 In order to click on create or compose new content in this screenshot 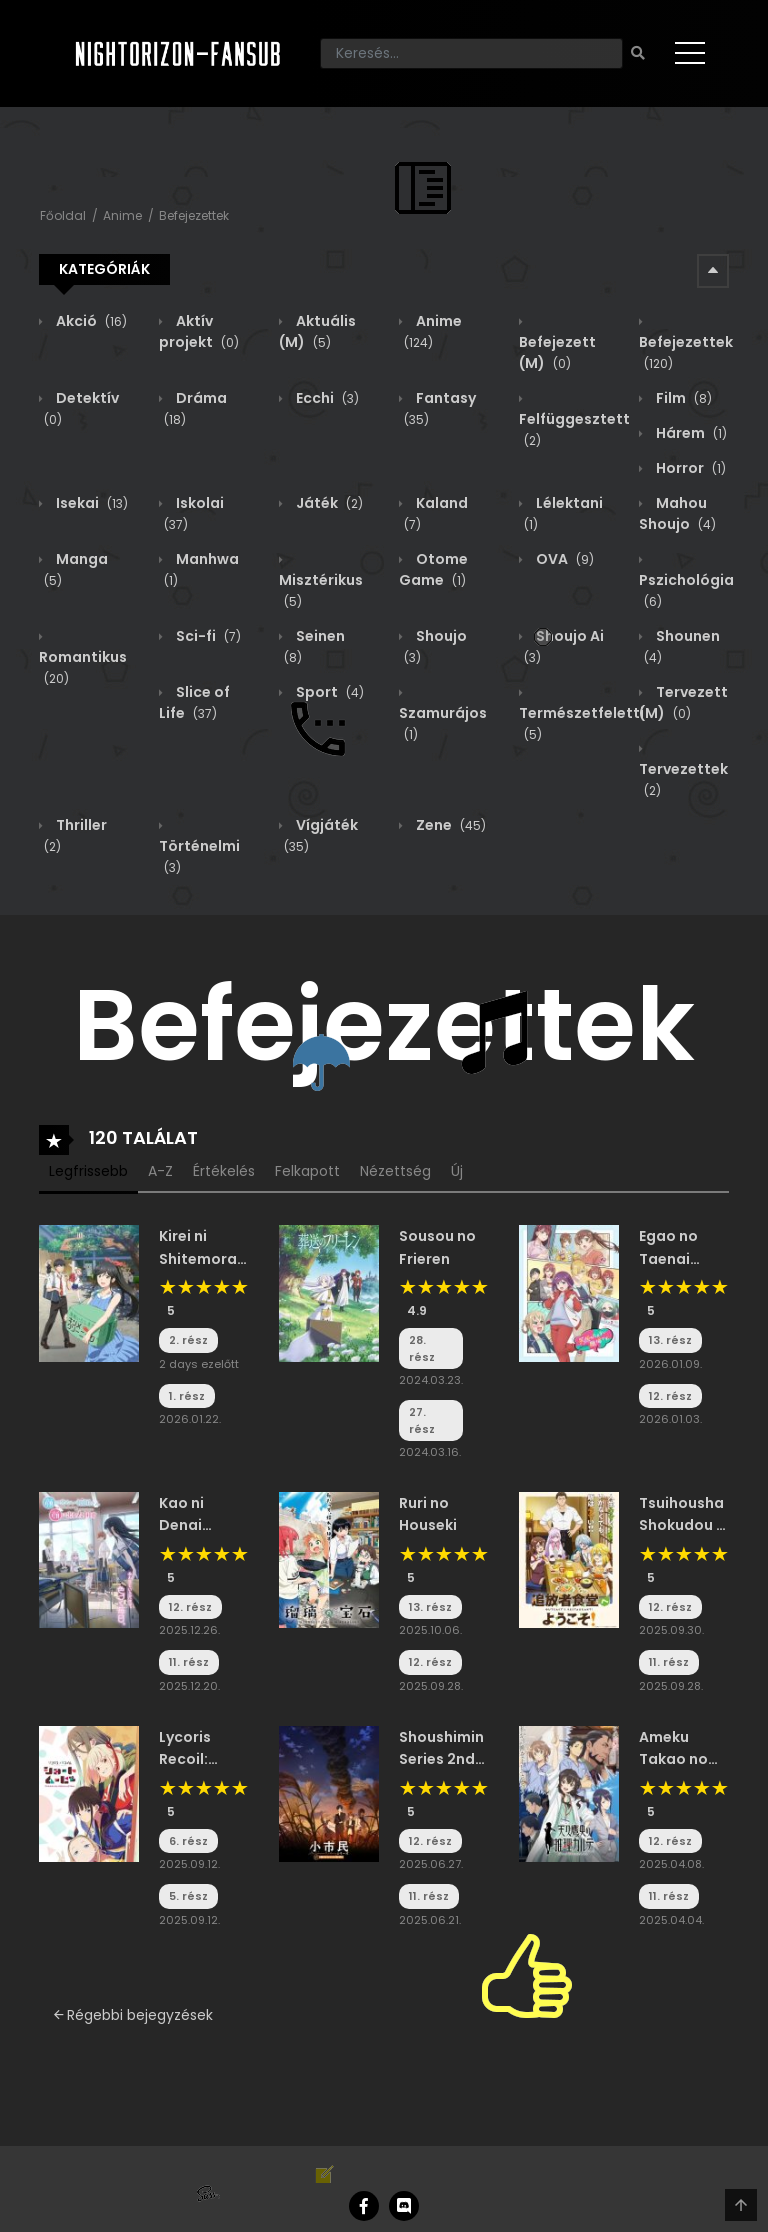, I will do `click(324, 2174)`.